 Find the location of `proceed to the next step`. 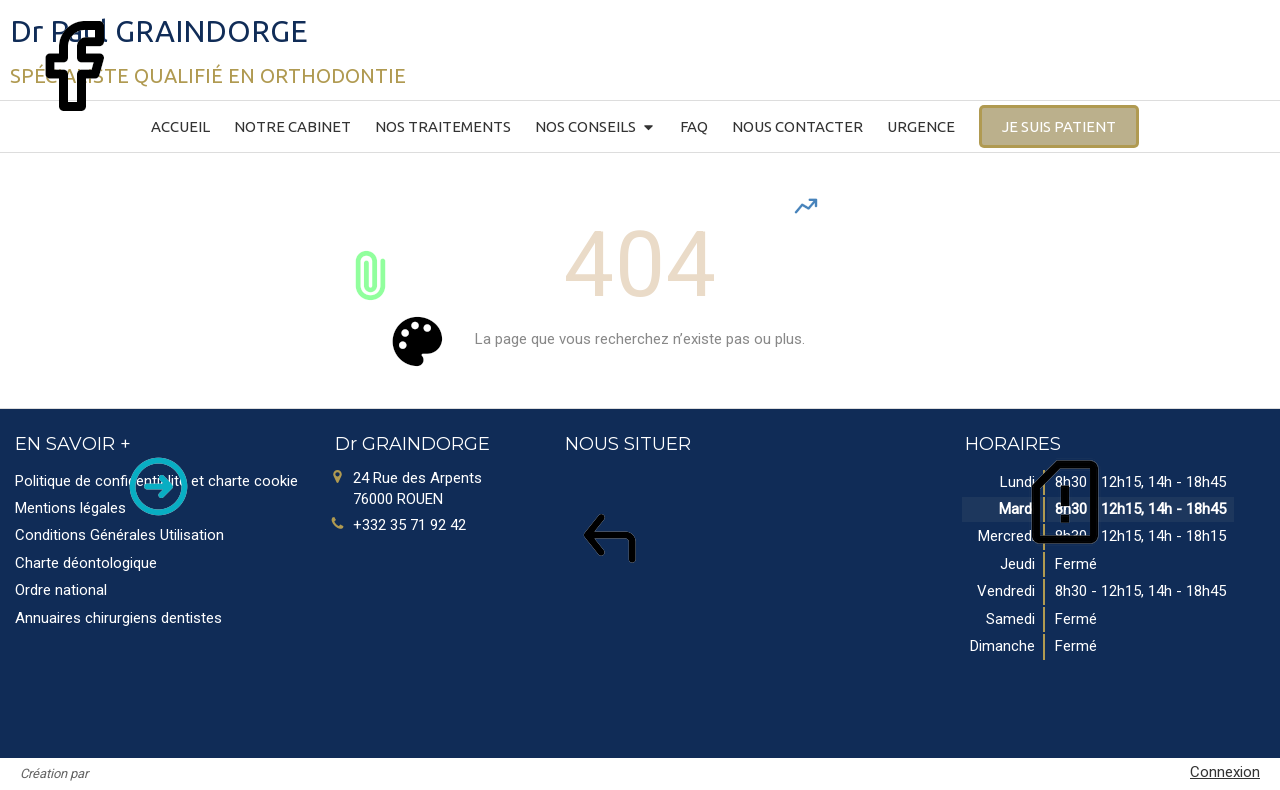

proceed to the next step is located at coordinates (158, 486).